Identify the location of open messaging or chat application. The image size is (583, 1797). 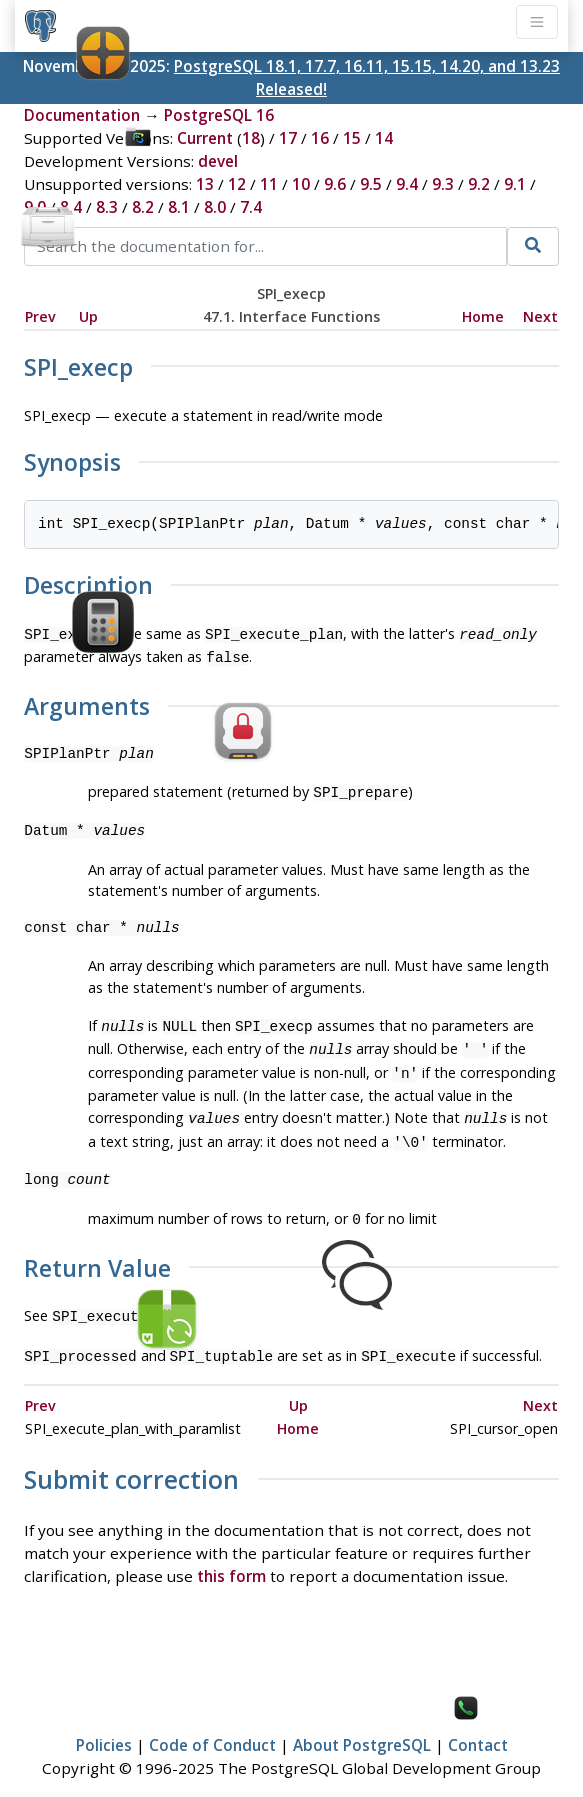
(357, 1275).